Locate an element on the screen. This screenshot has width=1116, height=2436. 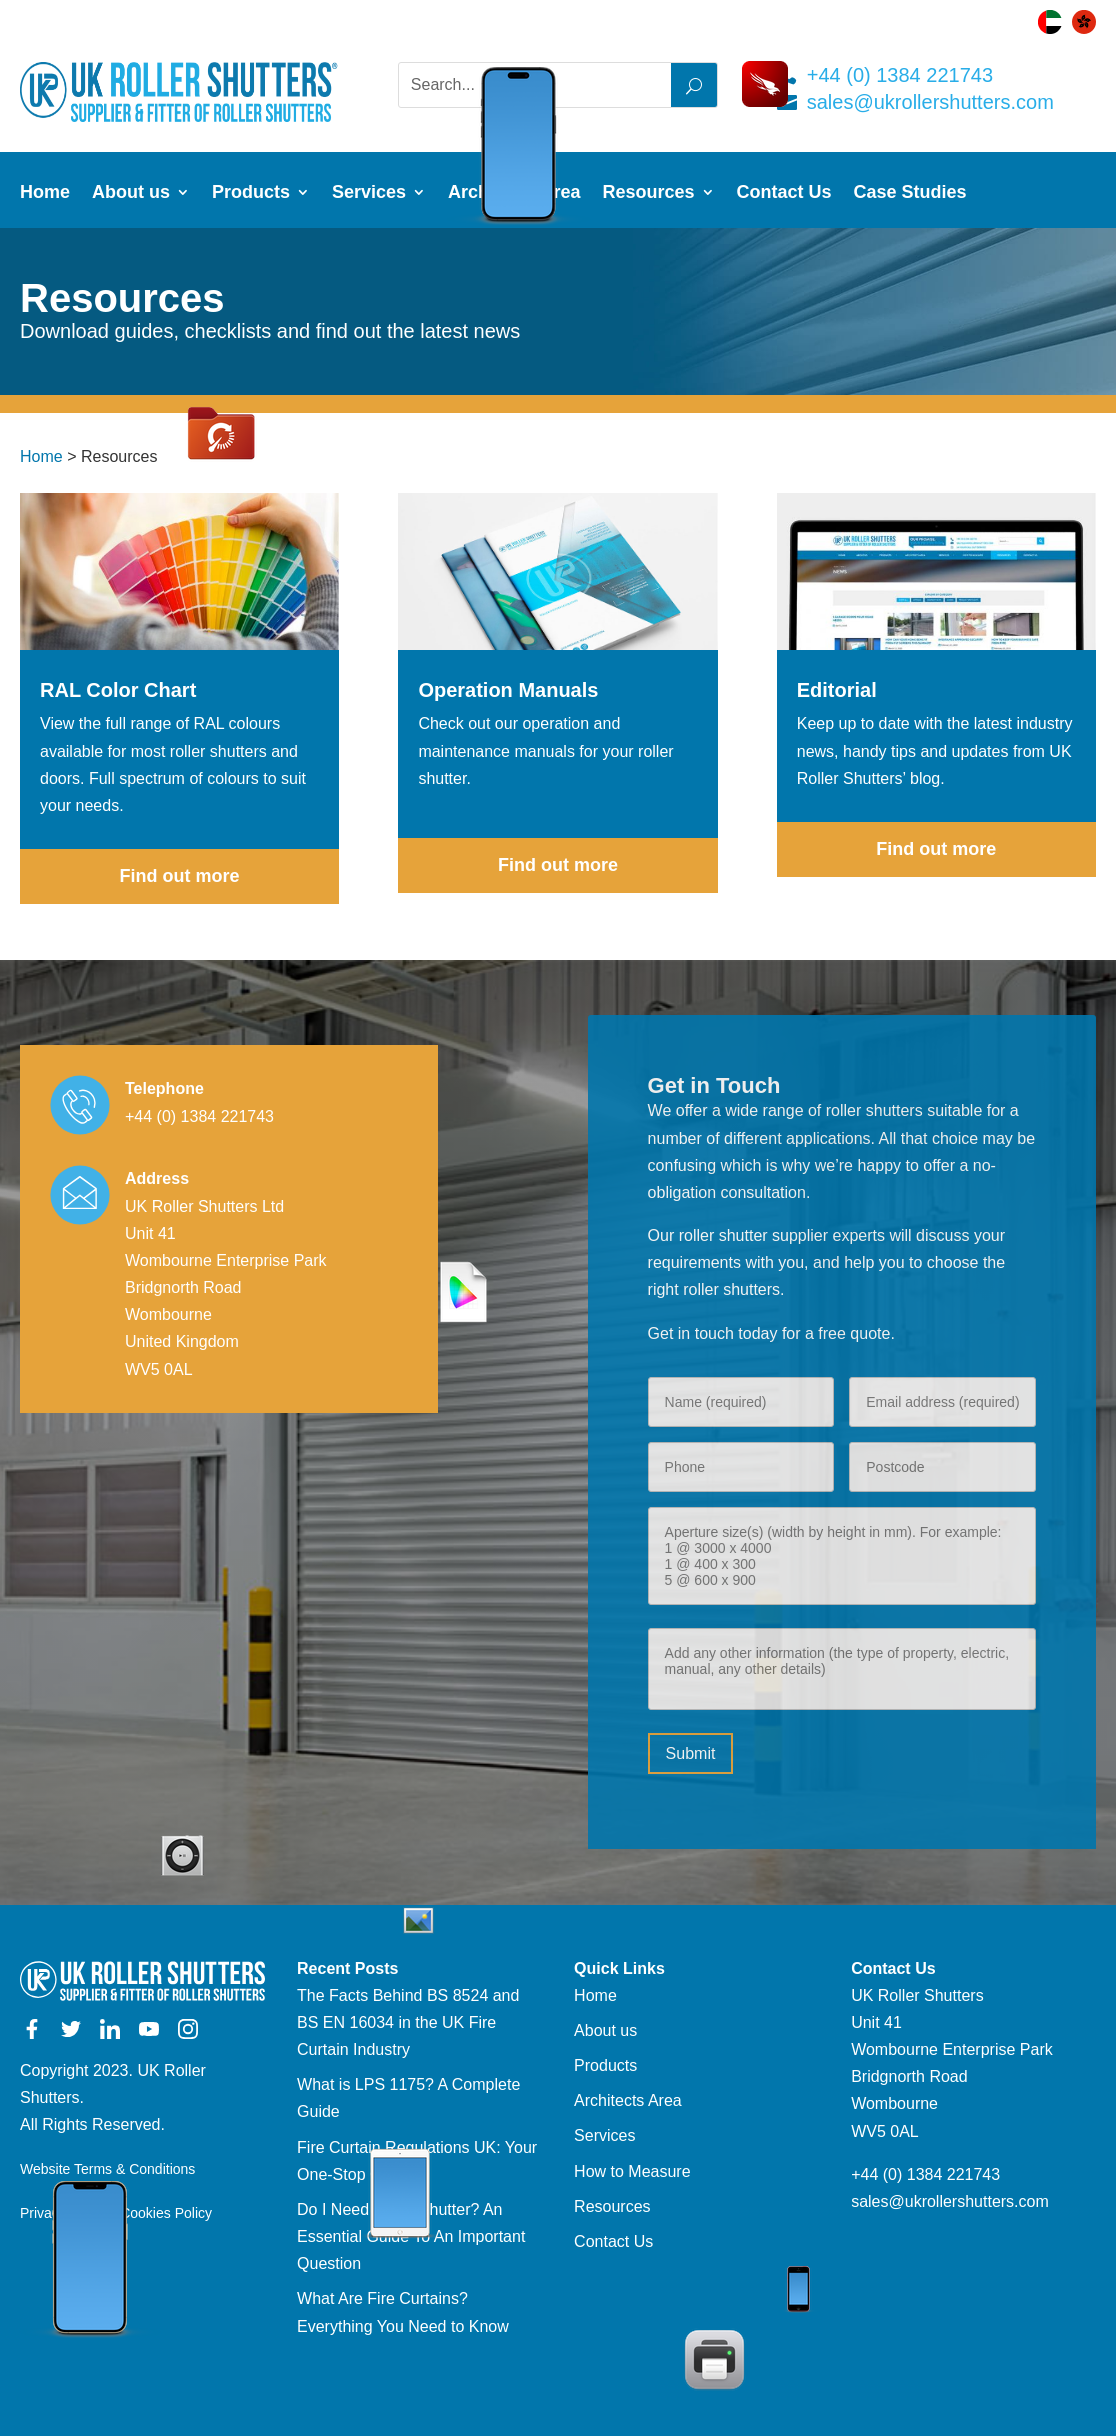
iPhone 12 Pro Max device identifier in system settings is located at coordinates (90, 2260).